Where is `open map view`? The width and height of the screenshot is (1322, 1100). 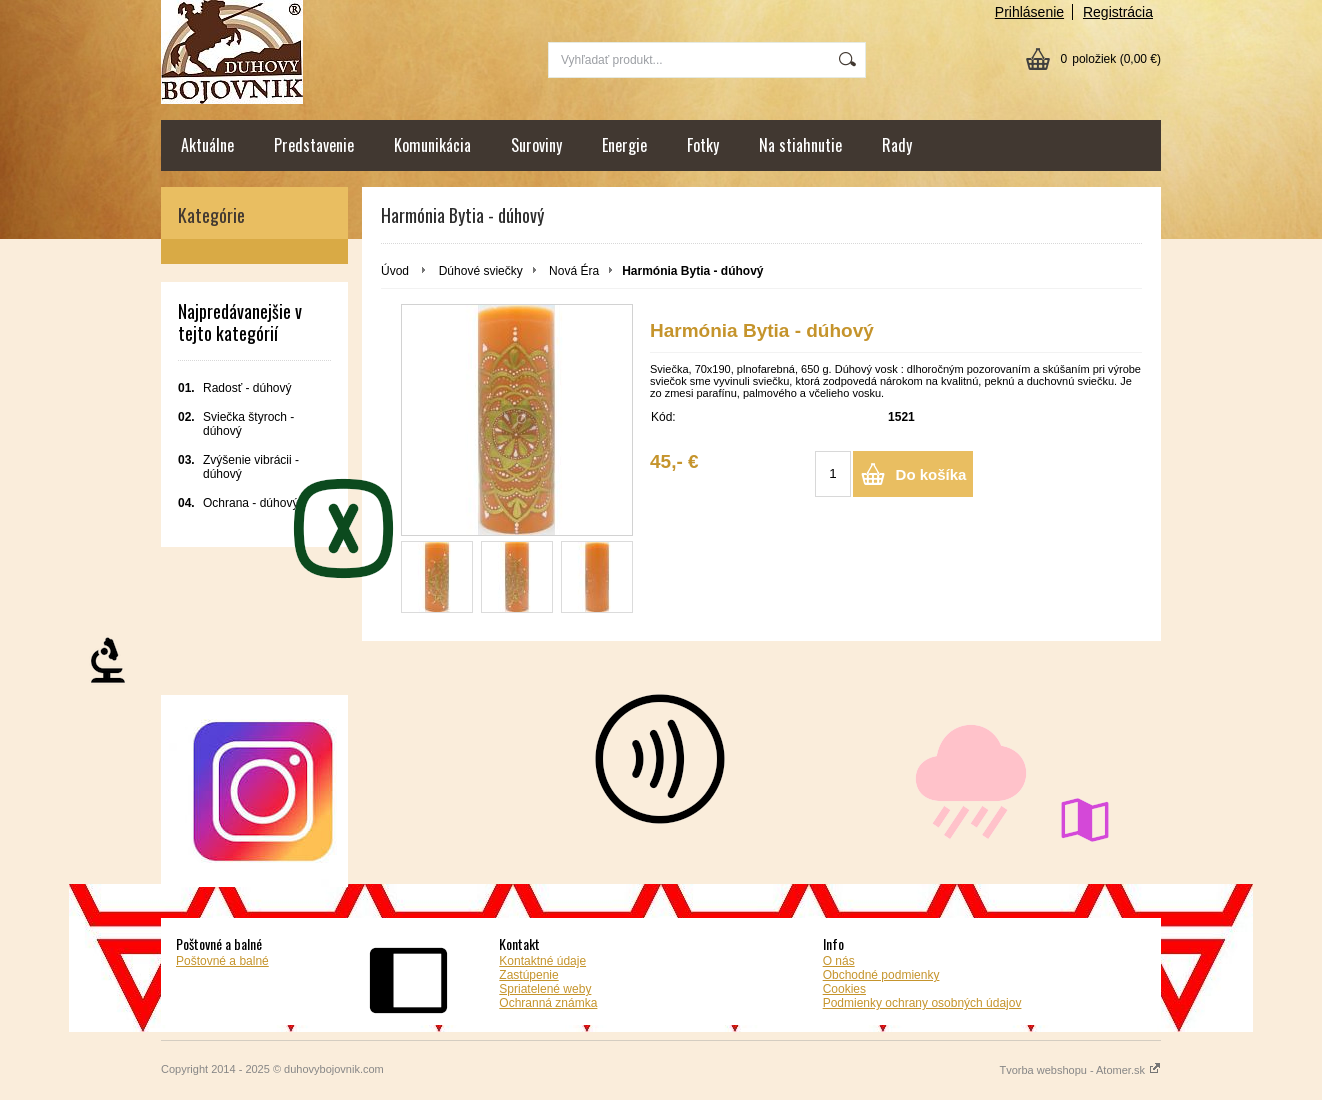 open map view is located at coordinates (1085, 820).